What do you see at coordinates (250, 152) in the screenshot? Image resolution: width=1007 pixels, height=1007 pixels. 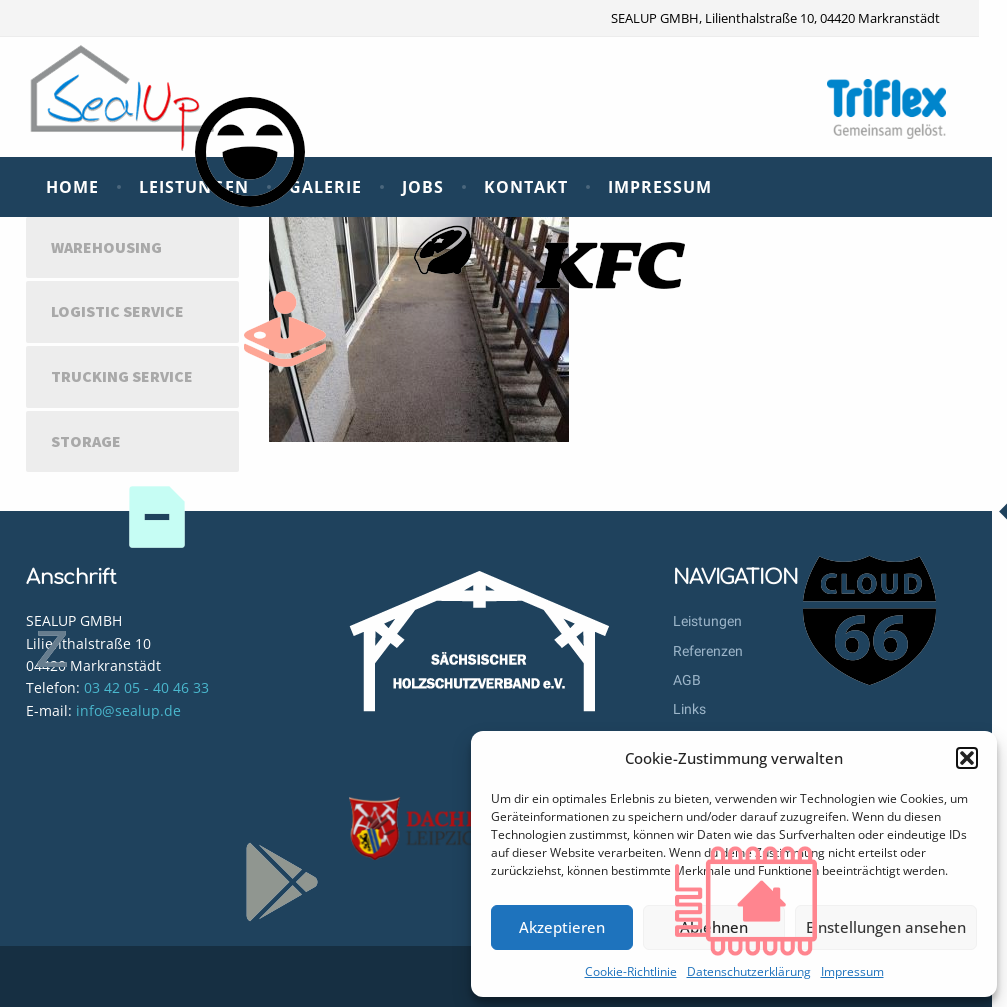 I see `add a laughing reaction to a message` at bounding box center [250, 152].